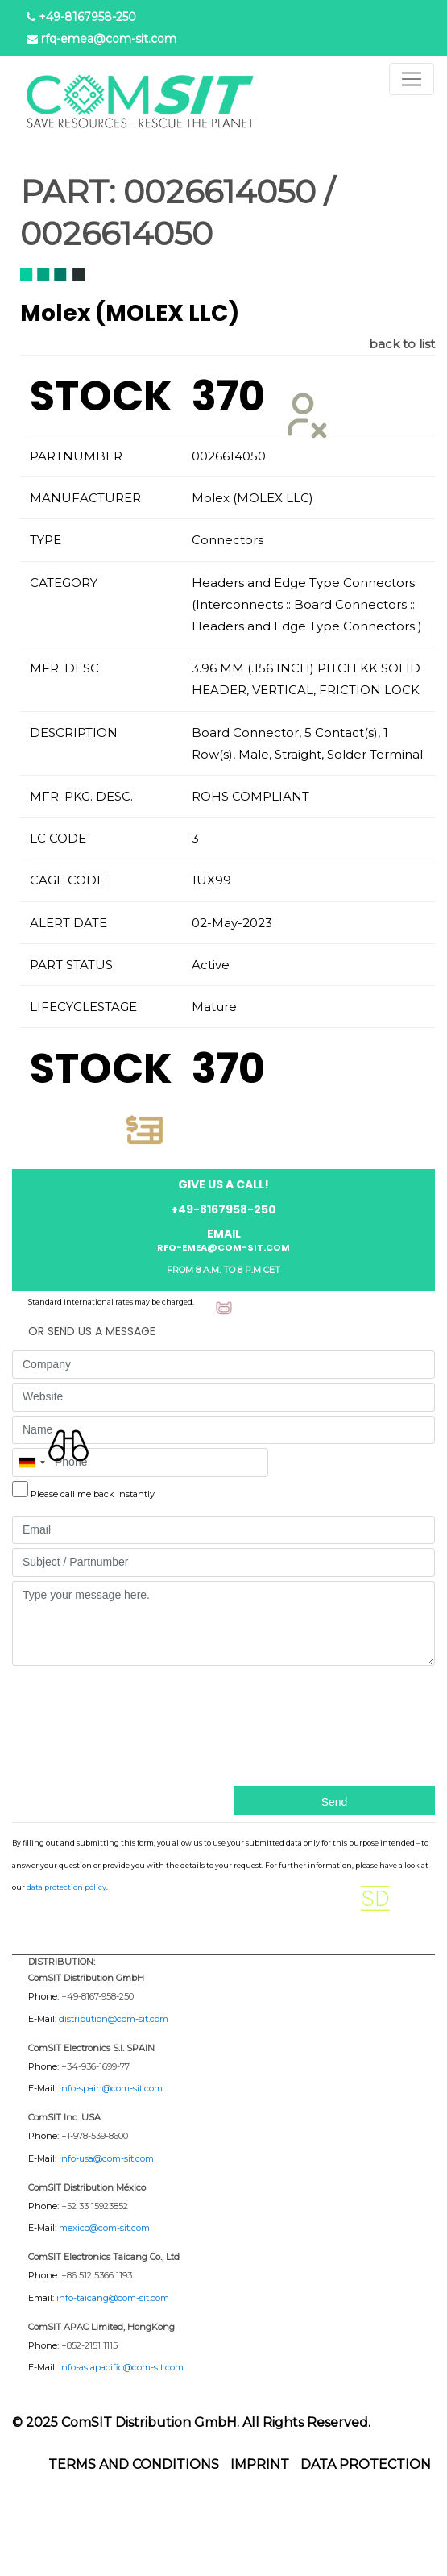  Describe the element at coordinates (303, 414) in the screenshot. I see `remove a user from a list or group` at that location.